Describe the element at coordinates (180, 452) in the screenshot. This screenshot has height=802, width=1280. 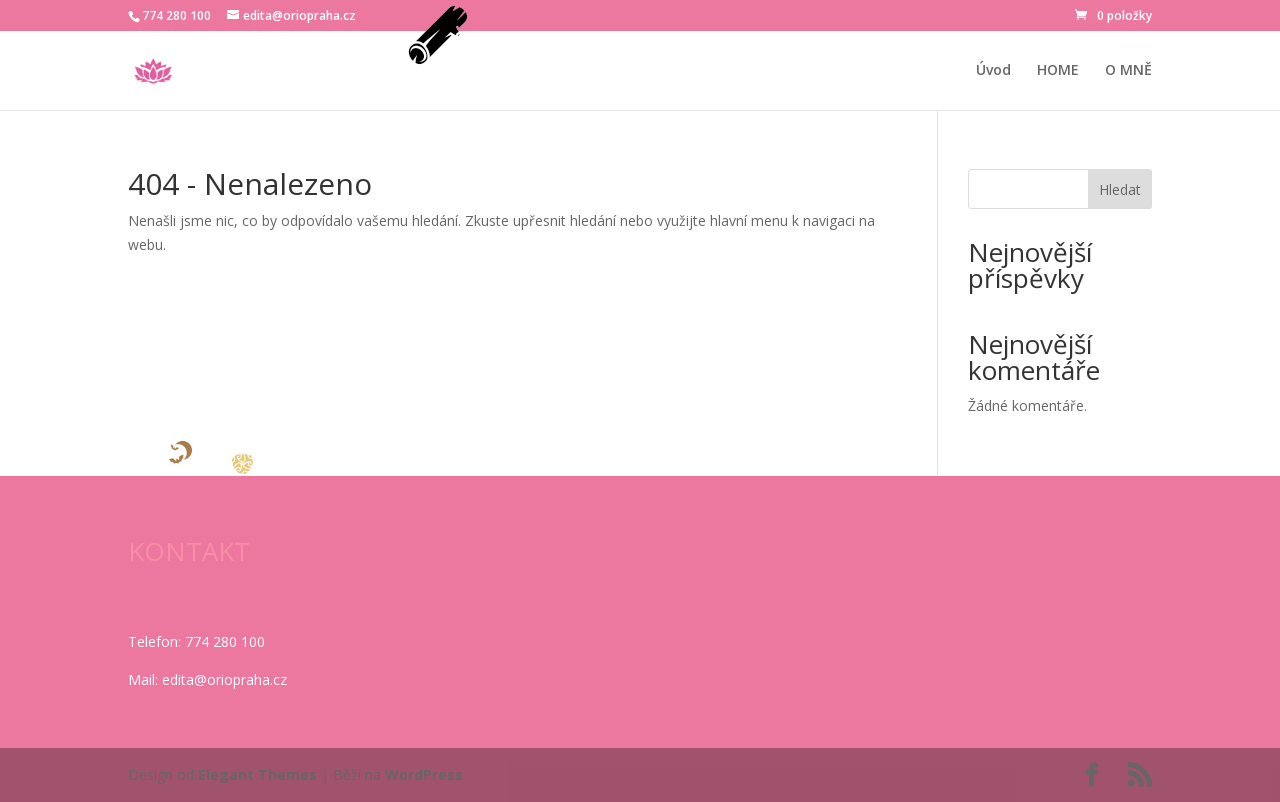
I see `toggle night mode or dark theme` at that location.